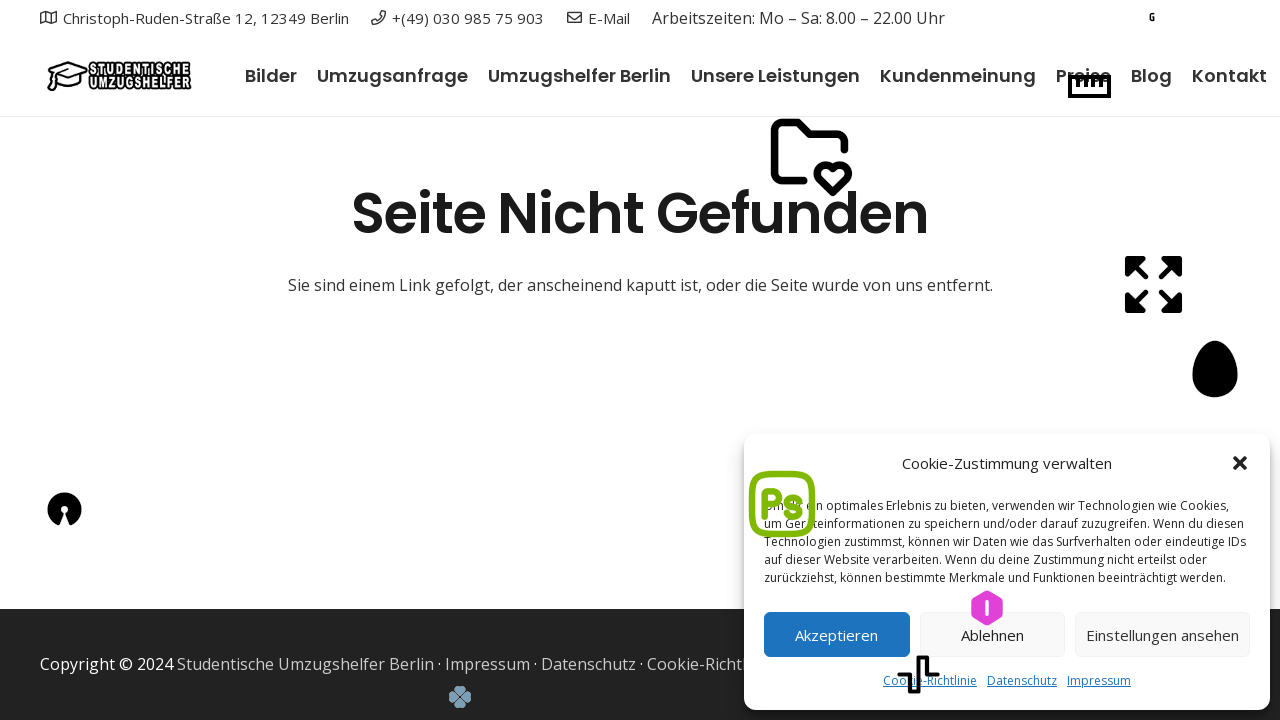 Image resolution: width=1280 pixels, height=720 pixels. What do you see at coordinates (1152, 17) in the screenshot?
I see `indicates GPRS/2G network connection` at bounding box center [1152, 17].